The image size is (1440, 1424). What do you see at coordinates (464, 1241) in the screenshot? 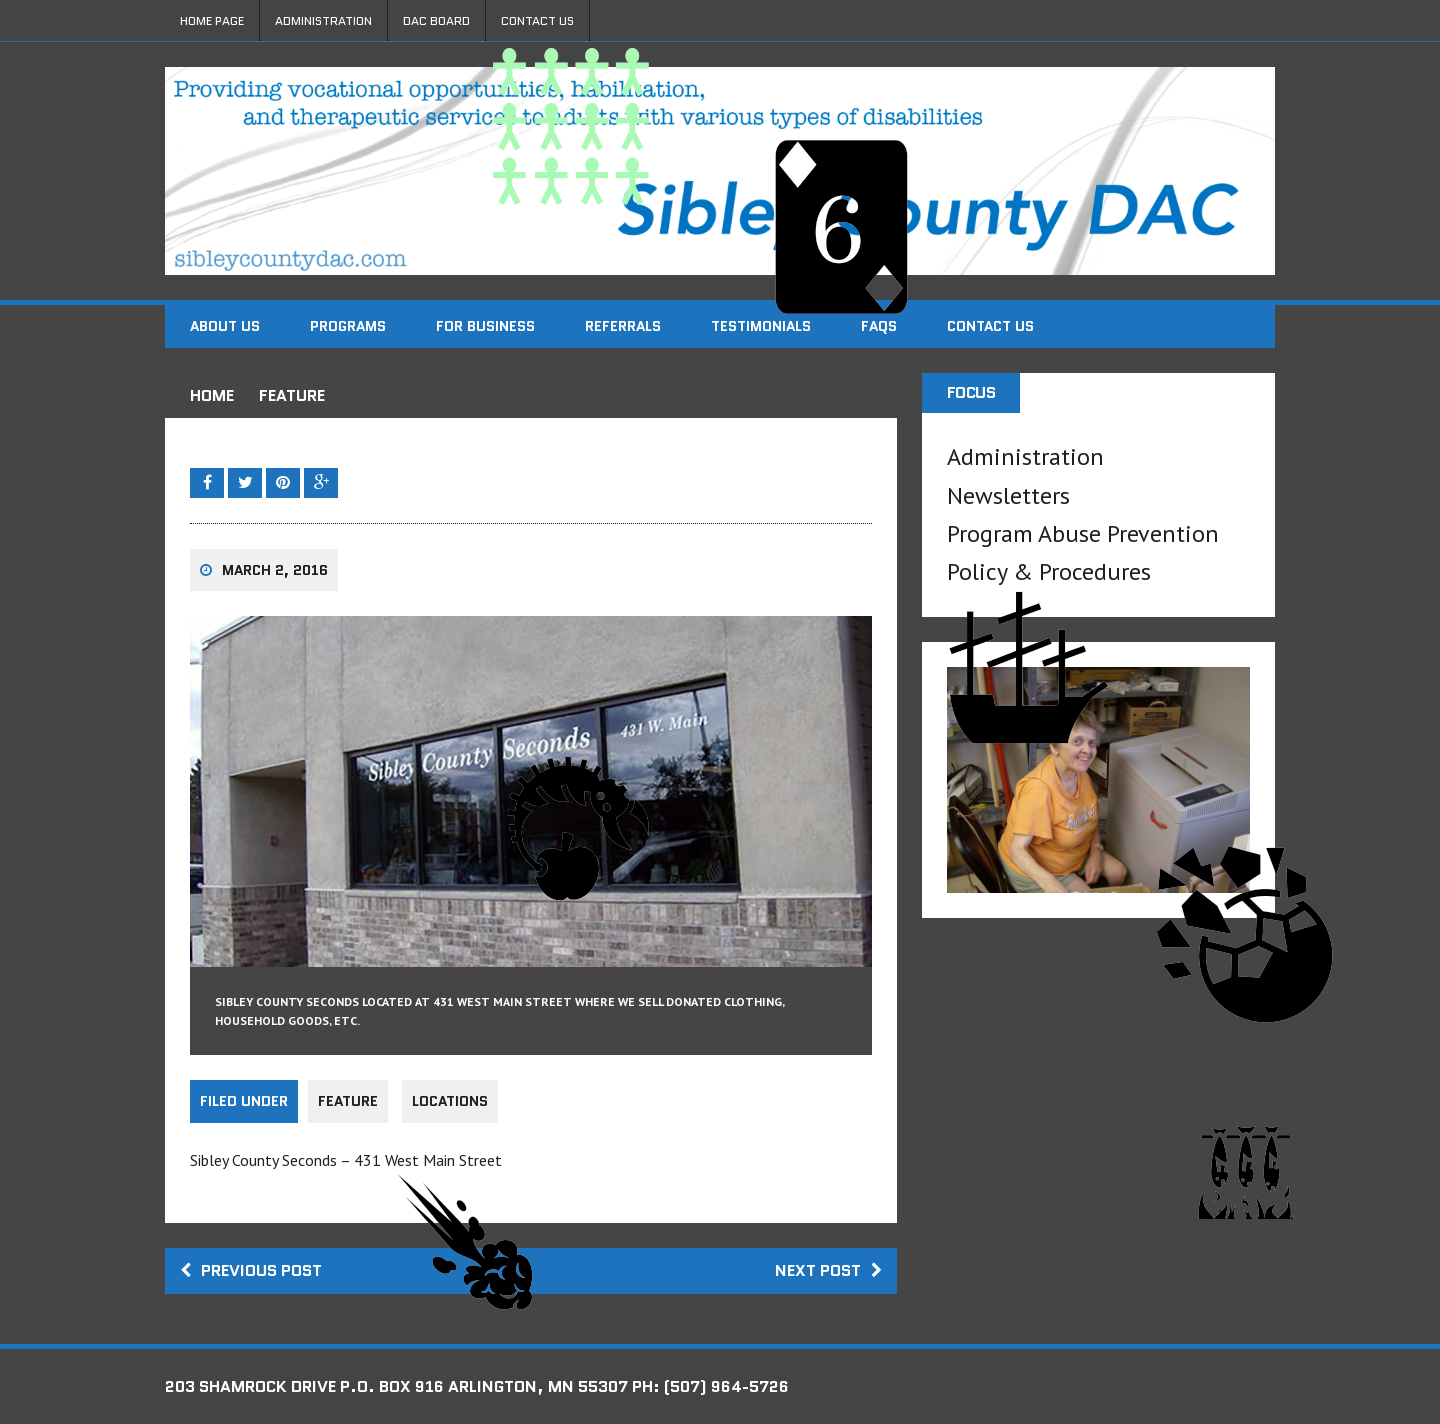
I see `activate steam or vapor ability` at bounding box center [464, 1241].